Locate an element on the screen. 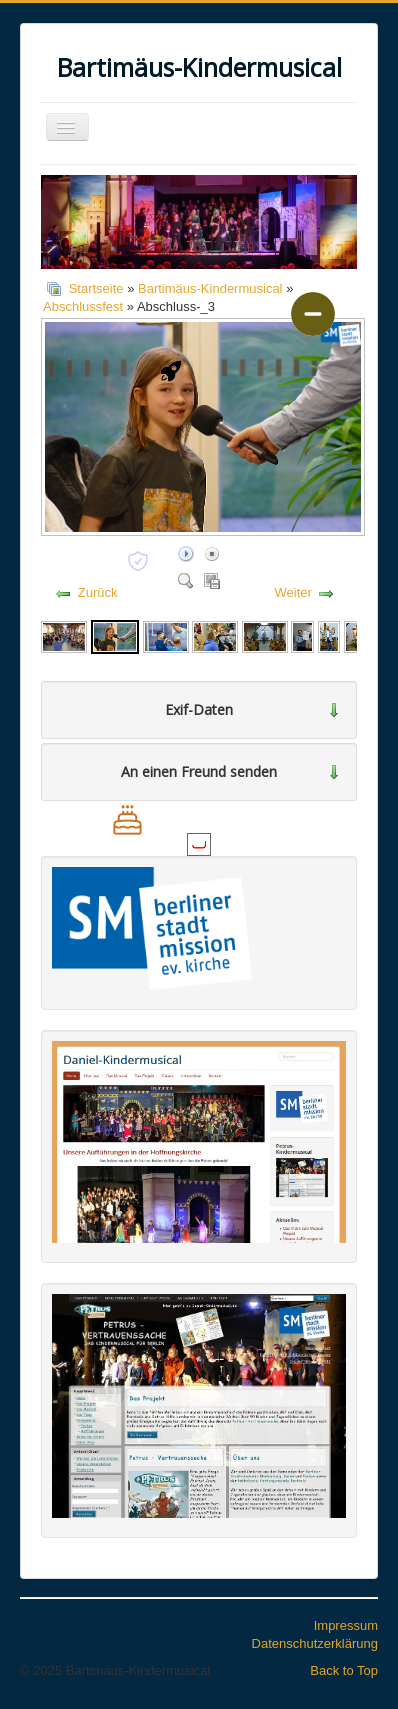 Image resolution: width=398 pixels, height=1709 pixels. view birthday or celebration events is located at coordinates (127, 819).